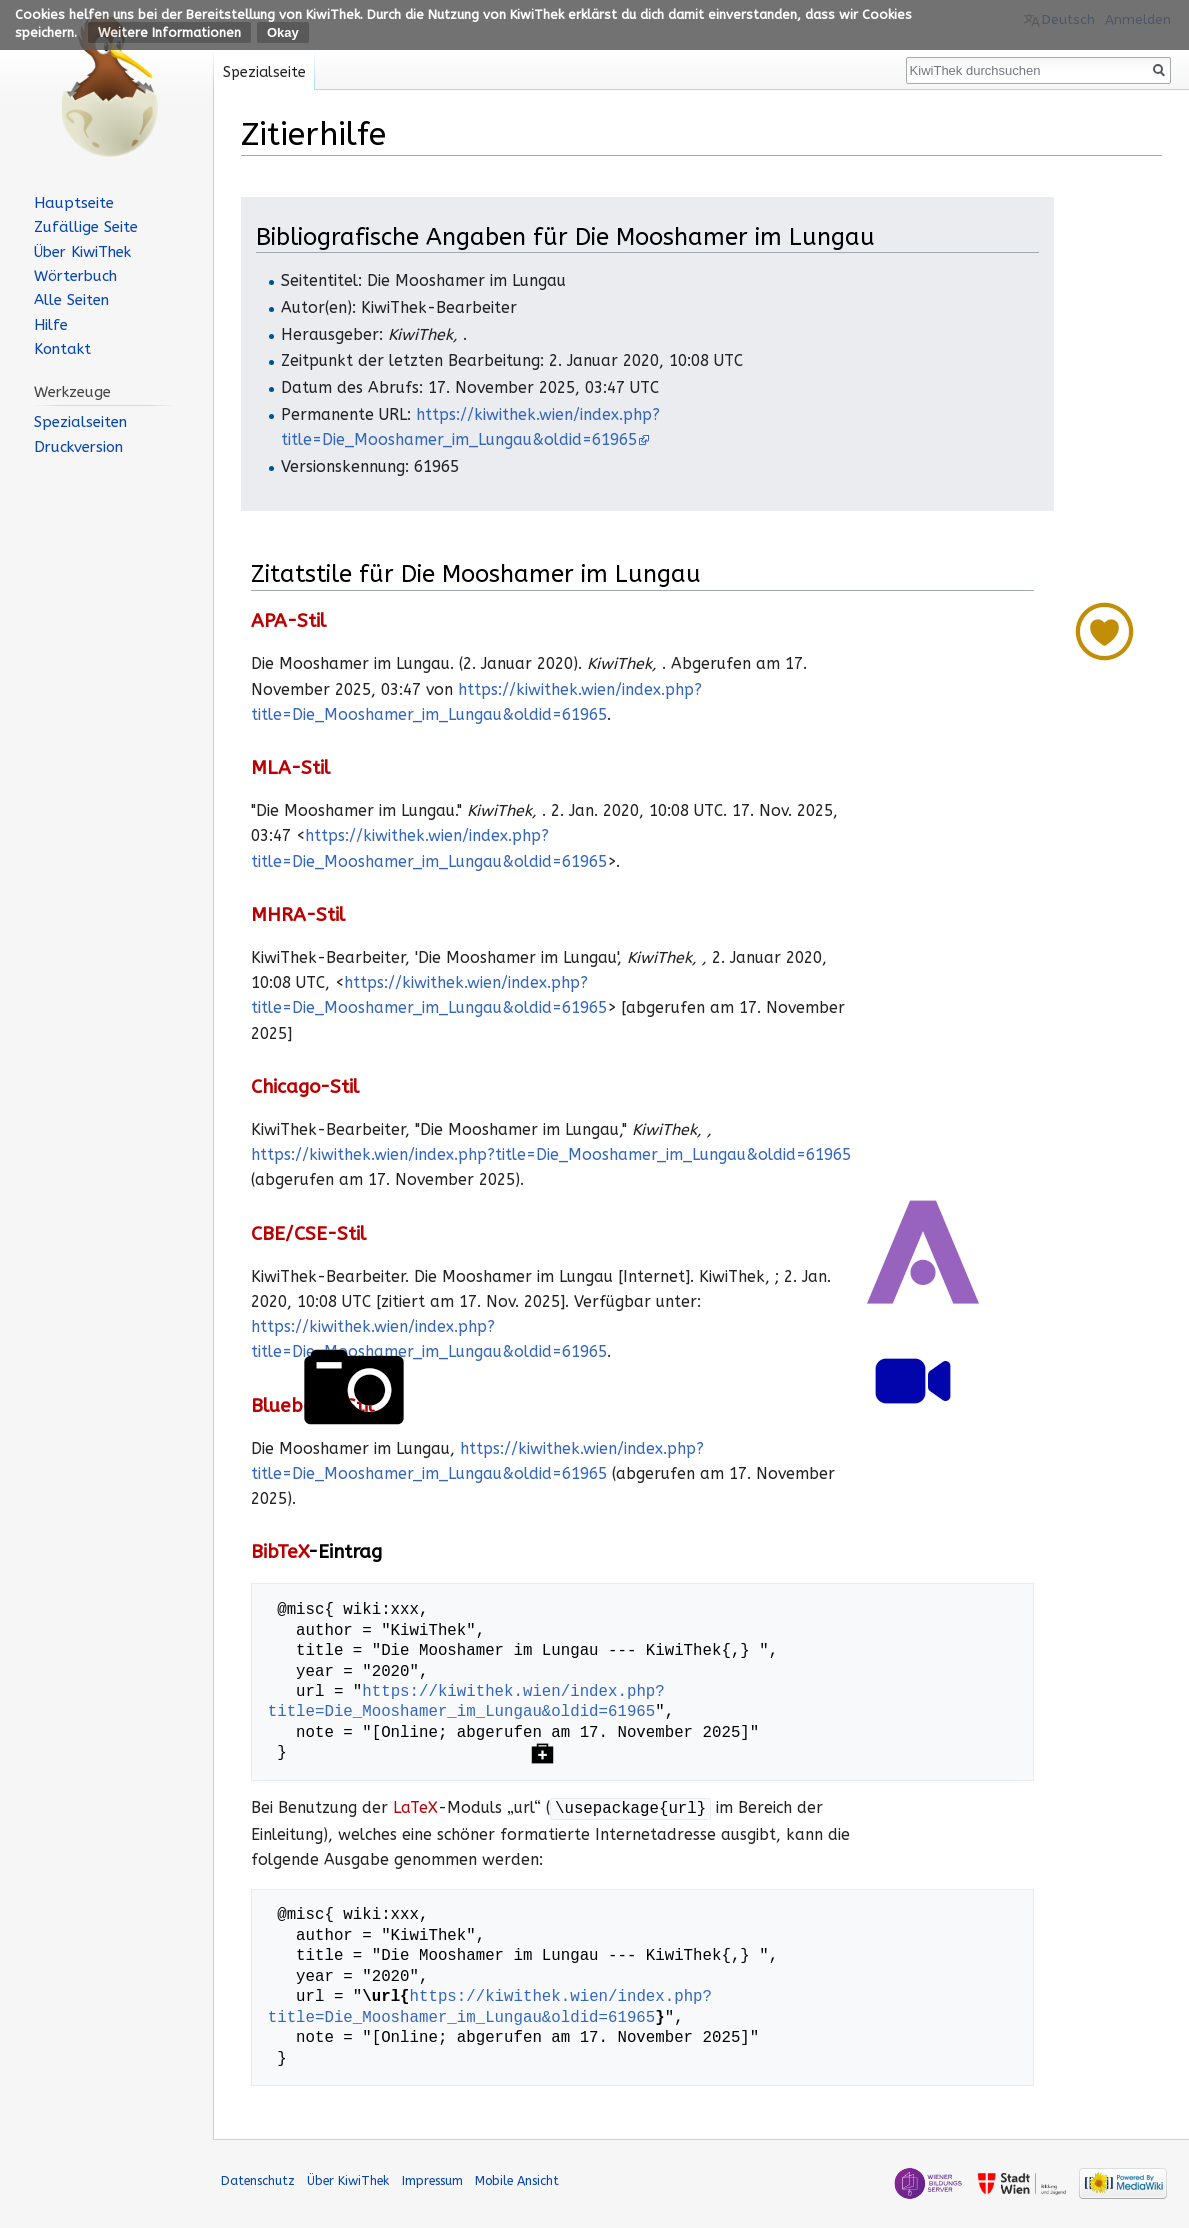  Describe the element at coordinates (1104, 631) in the screenshot. I see `add to favorites` at that location.